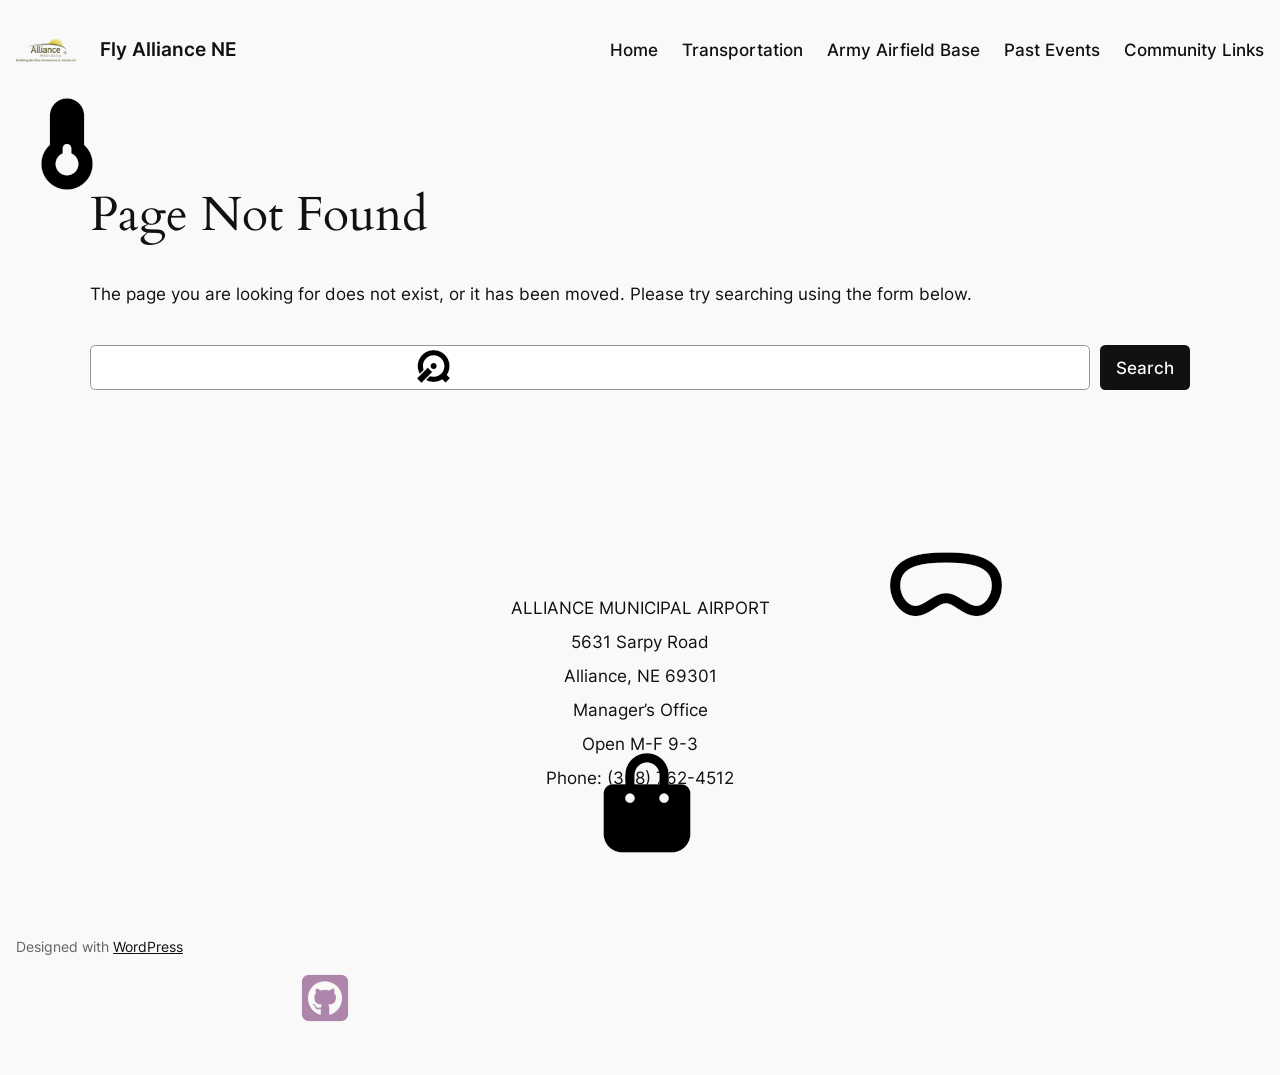  I want to click on view your shopping bag, so click(647, 809).